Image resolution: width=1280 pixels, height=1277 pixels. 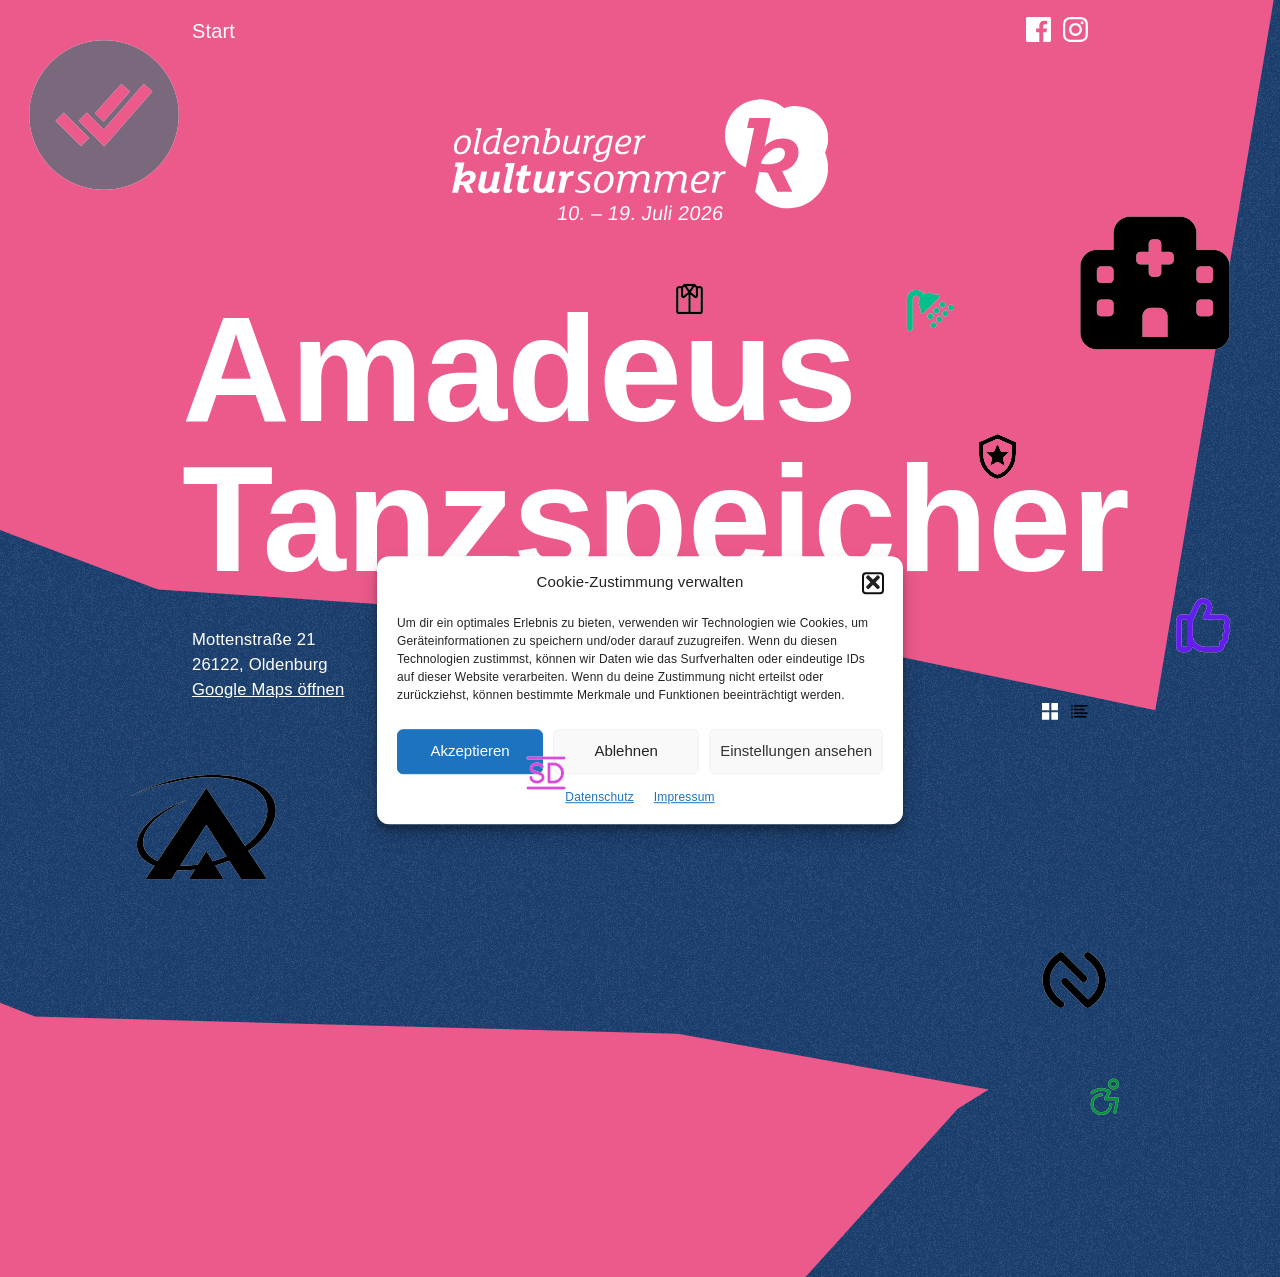 I want to click on tap to enable NFC connectivity, so click(x=1074, y=980).